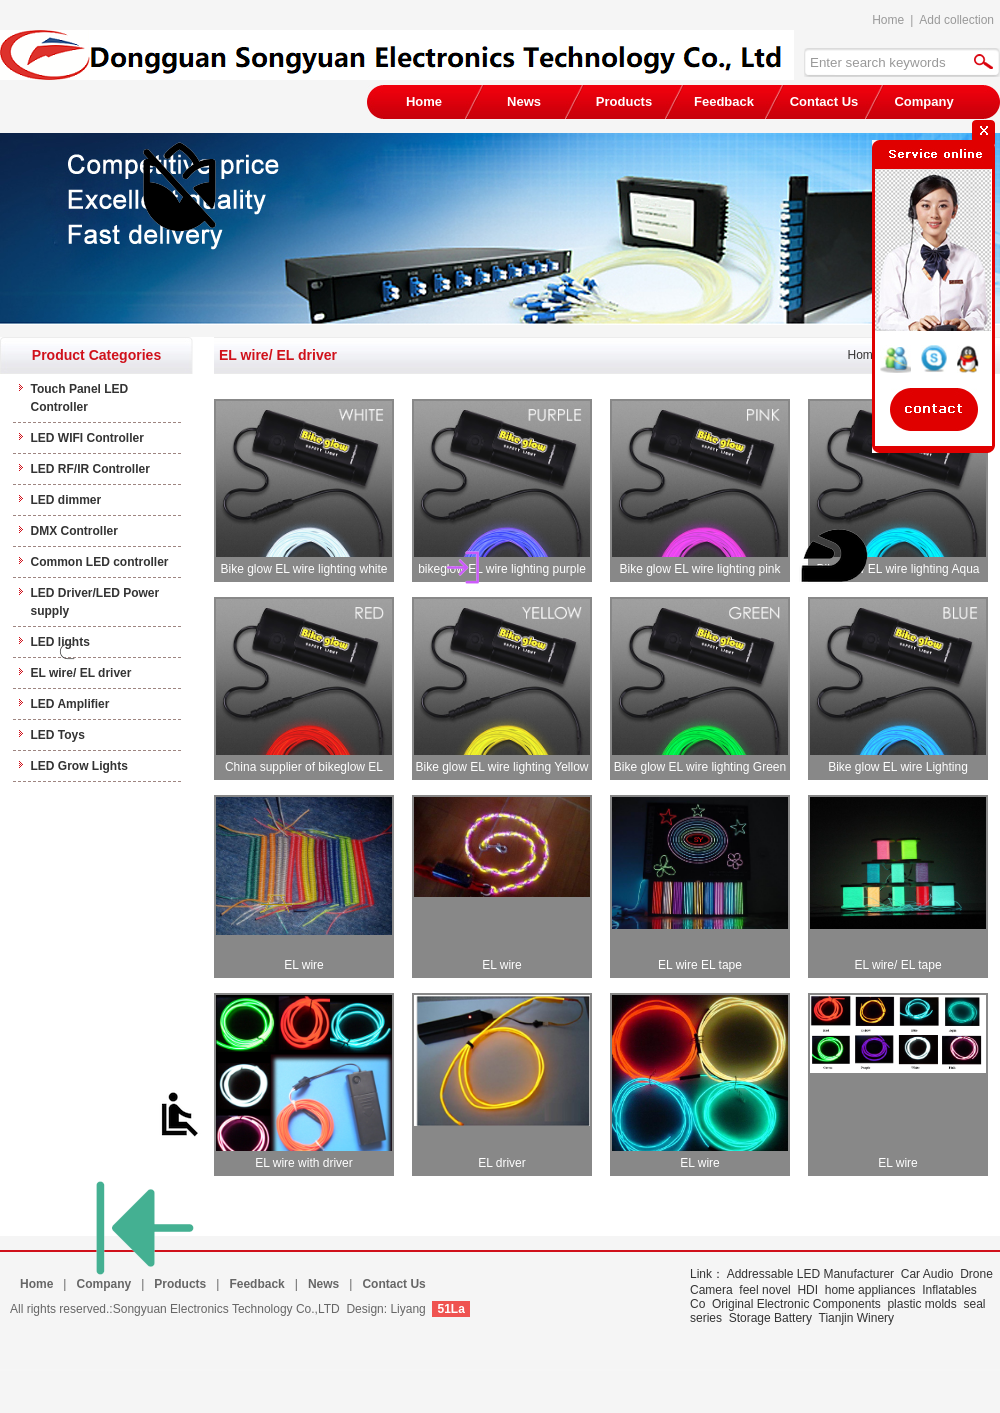  What do you see at coordinates (143, 1228) in the screenshot?
I see `navigate to the beginning or first item` at bounding box center [143, 1228].